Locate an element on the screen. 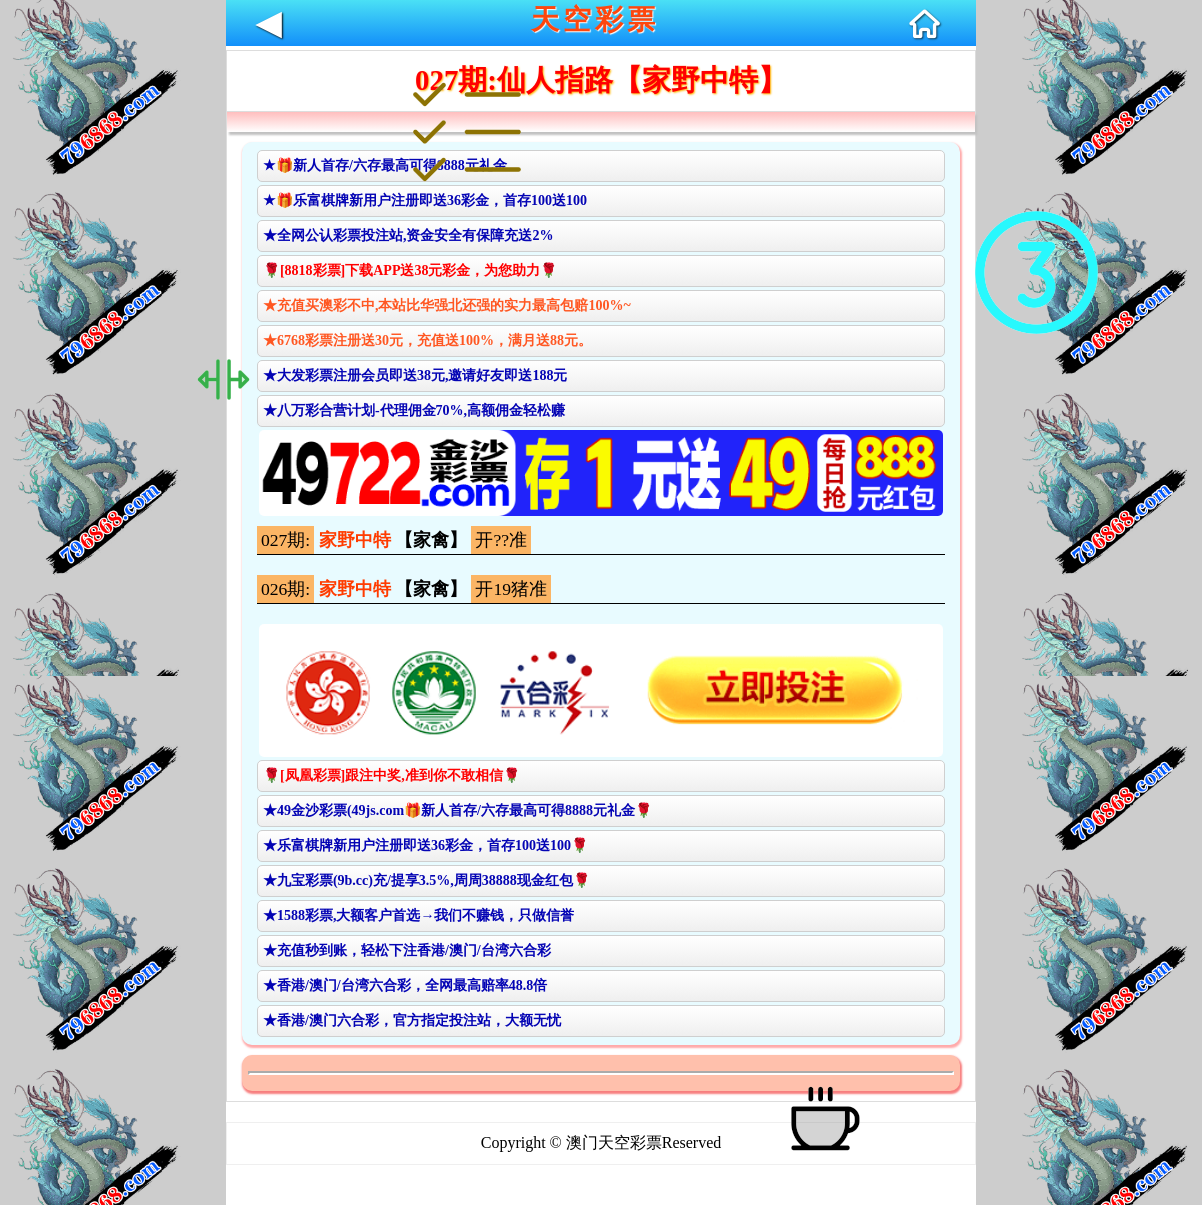  view completed tasks or checklist is located at coordinates (467, 132).